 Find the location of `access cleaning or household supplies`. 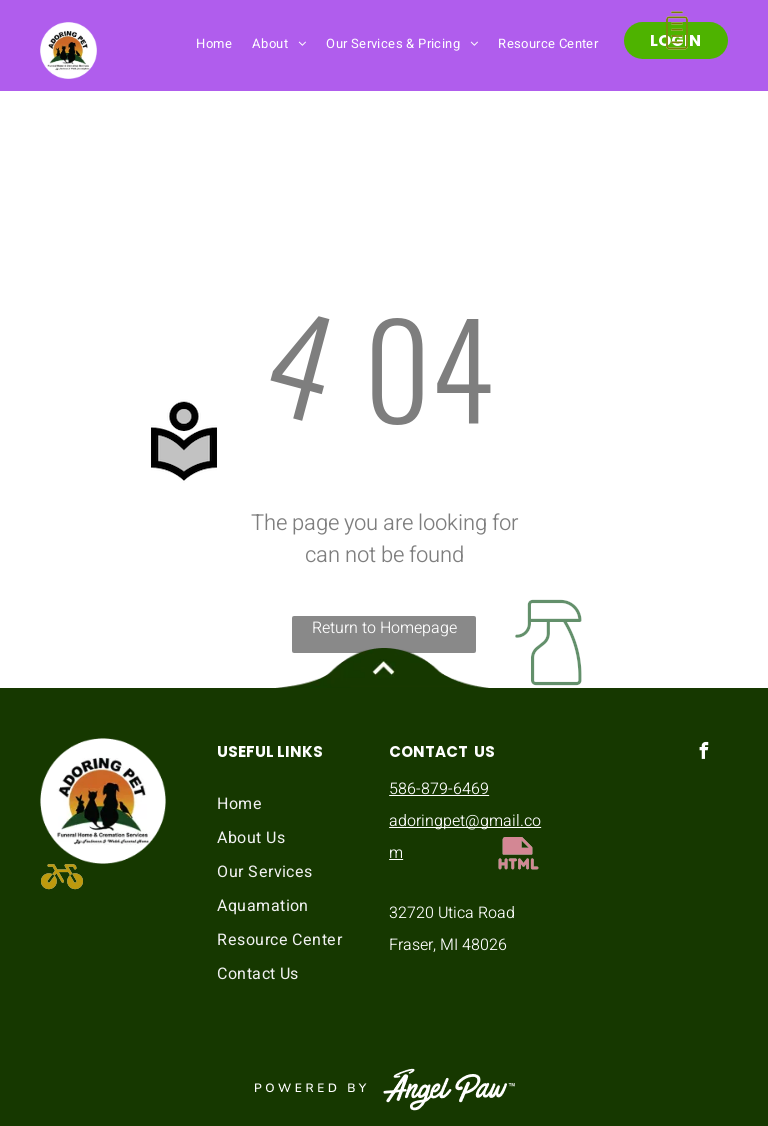

access cleaning or household supplies is located at coordinates (551, 642).